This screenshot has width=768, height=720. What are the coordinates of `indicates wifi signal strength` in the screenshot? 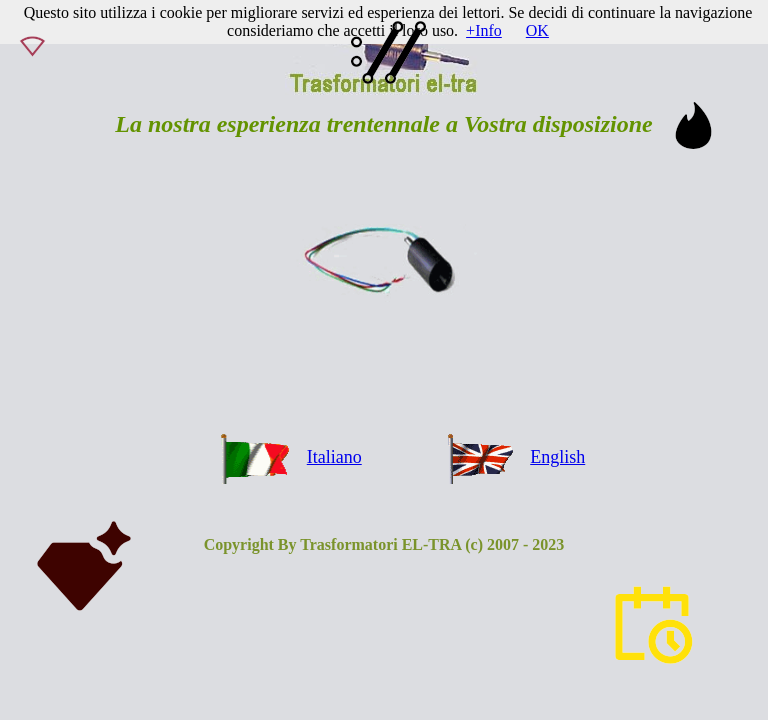 It's located at (32, 46).